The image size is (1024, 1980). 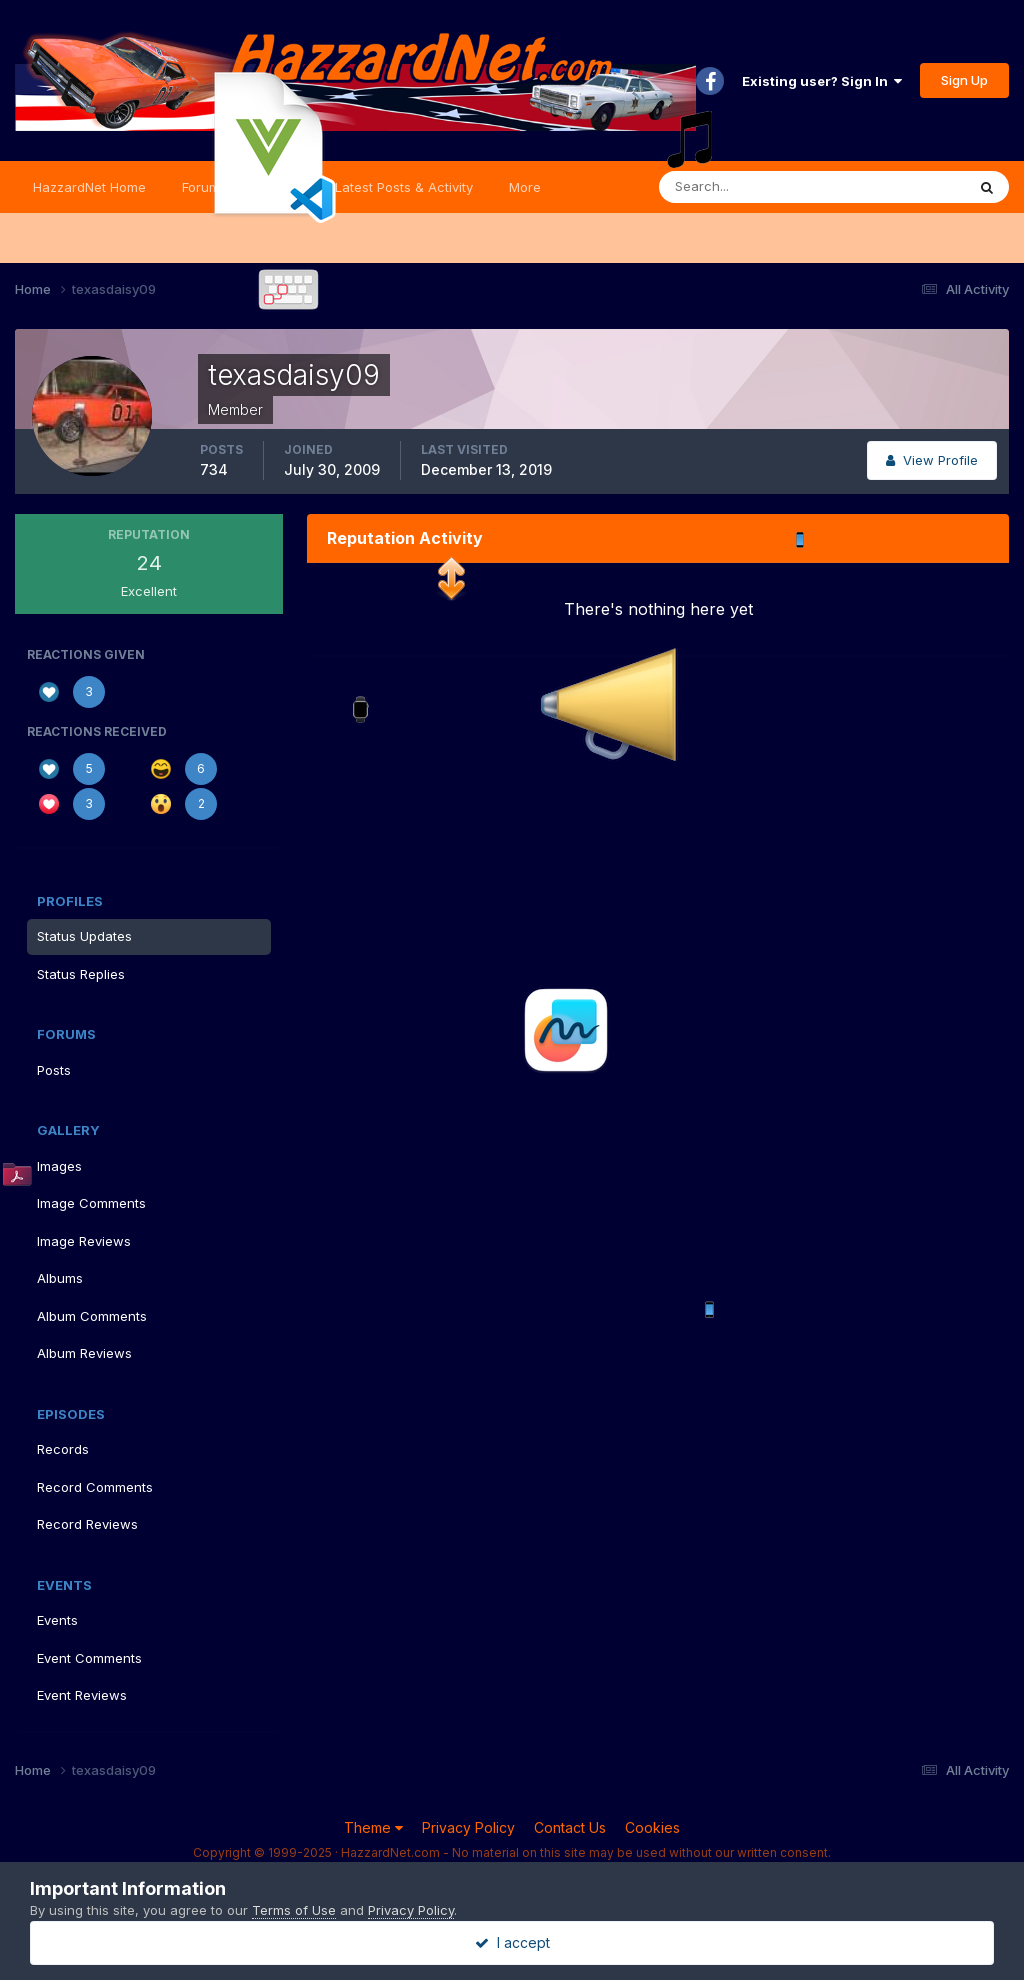 What do you see at coordinates (610, 703) in the screenshot?
I see `access automator actions or workflows` at bounding box center [610, 703].